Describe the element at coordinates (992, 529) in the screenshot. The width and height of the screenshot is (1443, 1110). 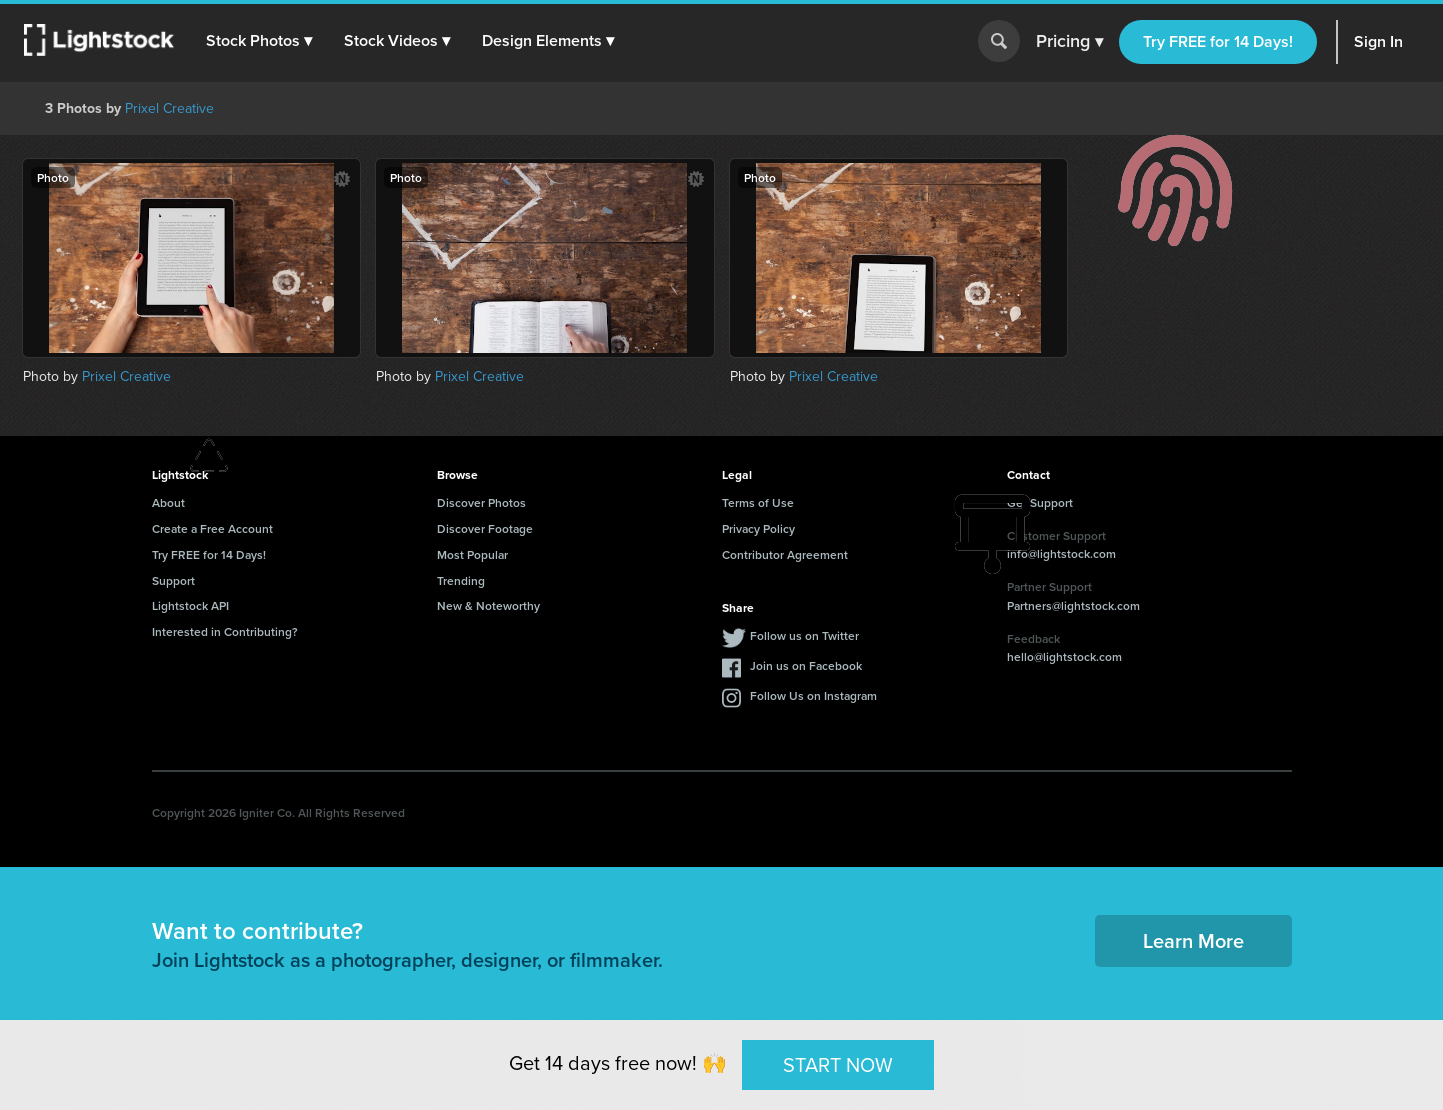
I see `start a presentation or slideshow` at that location.